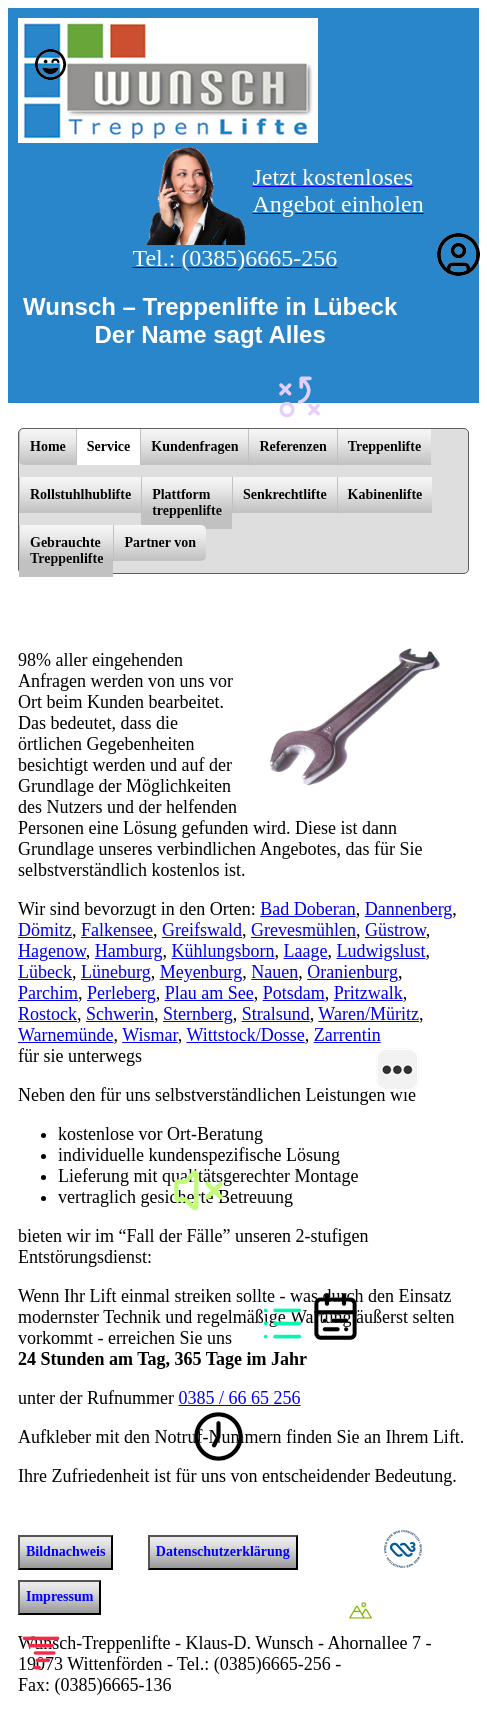 This screenshot has height=1732, width=487. Describe the element at coordinates (282, 1323) in the screenshot. I see `view items in list format` at that location.